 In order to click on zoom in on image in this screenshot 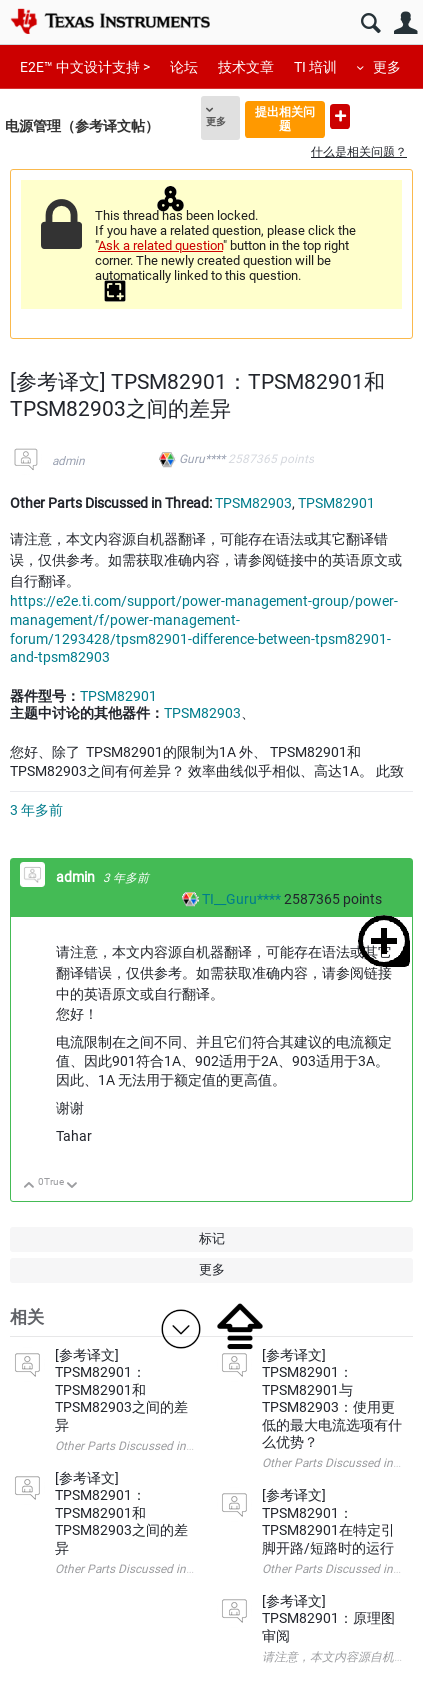, I will do `click(384, 941)`.